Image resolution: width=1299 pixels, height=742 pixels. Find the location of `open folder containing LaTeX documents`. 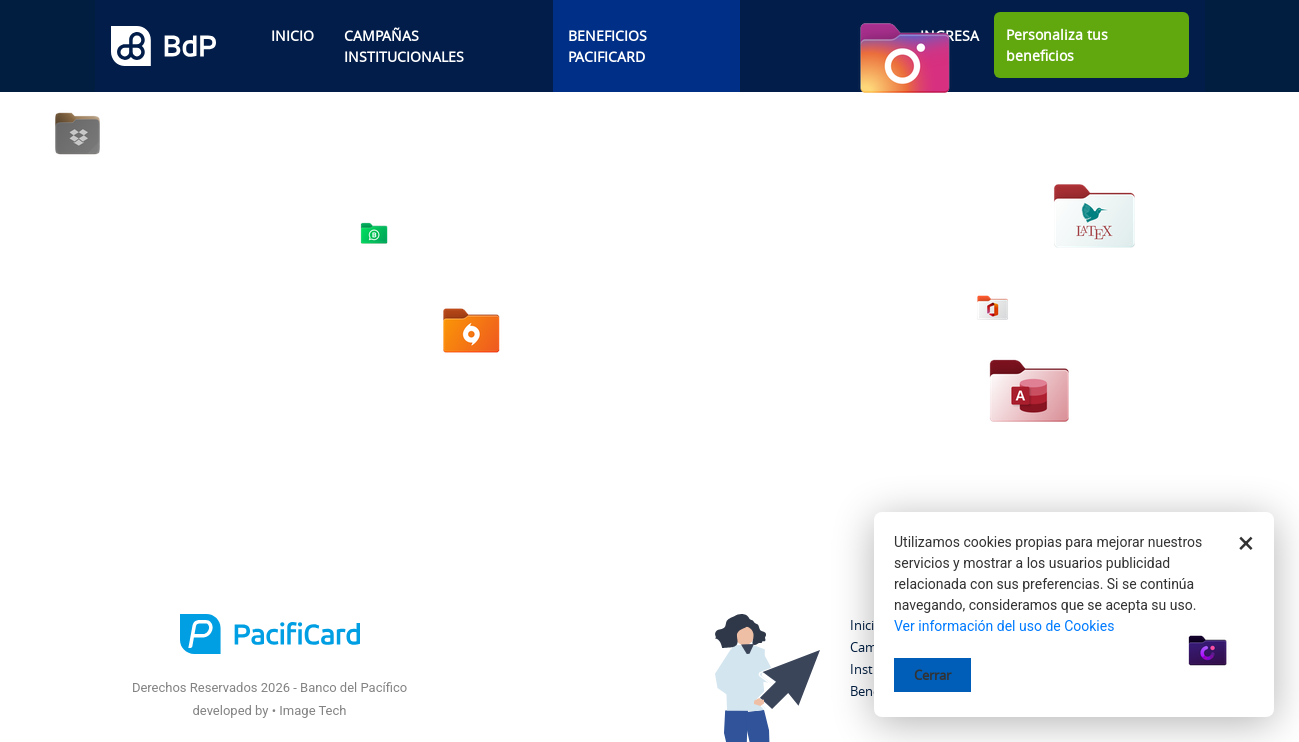

open folder containing LaTeX documents is located at coordinates (1094, 218).